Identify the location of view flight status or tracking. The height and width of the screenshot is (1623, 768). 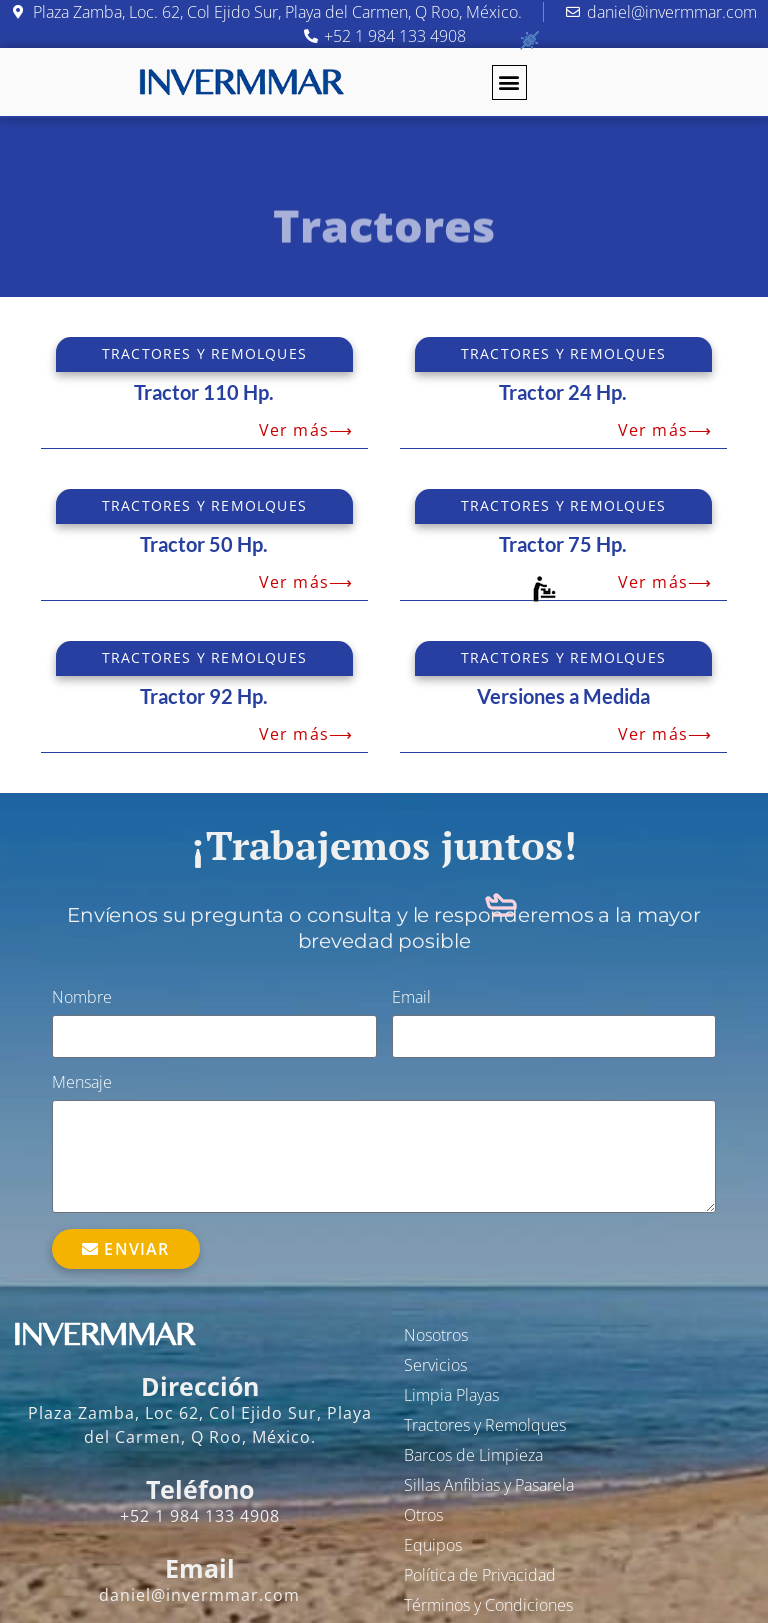
(501, 904).